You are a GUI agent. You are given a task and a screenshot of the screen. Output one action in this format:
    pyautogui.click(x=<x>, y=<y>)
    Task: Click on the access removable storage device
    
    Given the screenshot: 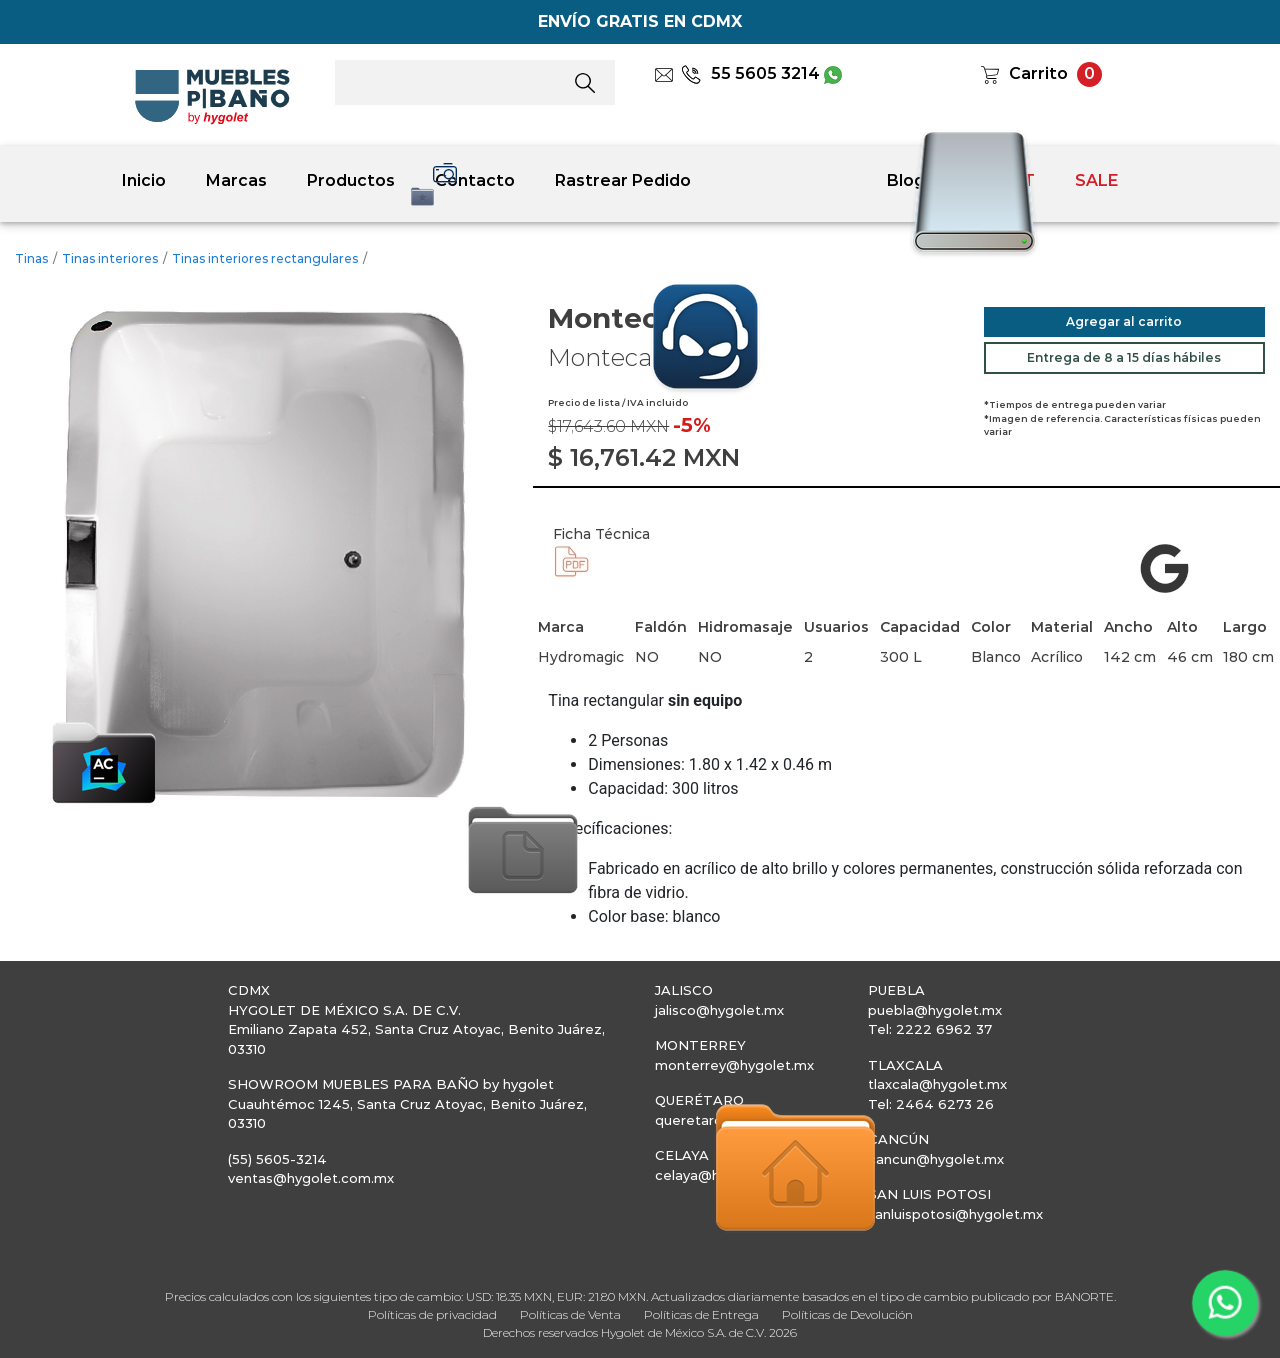 What is the action you would take?
    pyautogui.click(x=974, y=193)
    